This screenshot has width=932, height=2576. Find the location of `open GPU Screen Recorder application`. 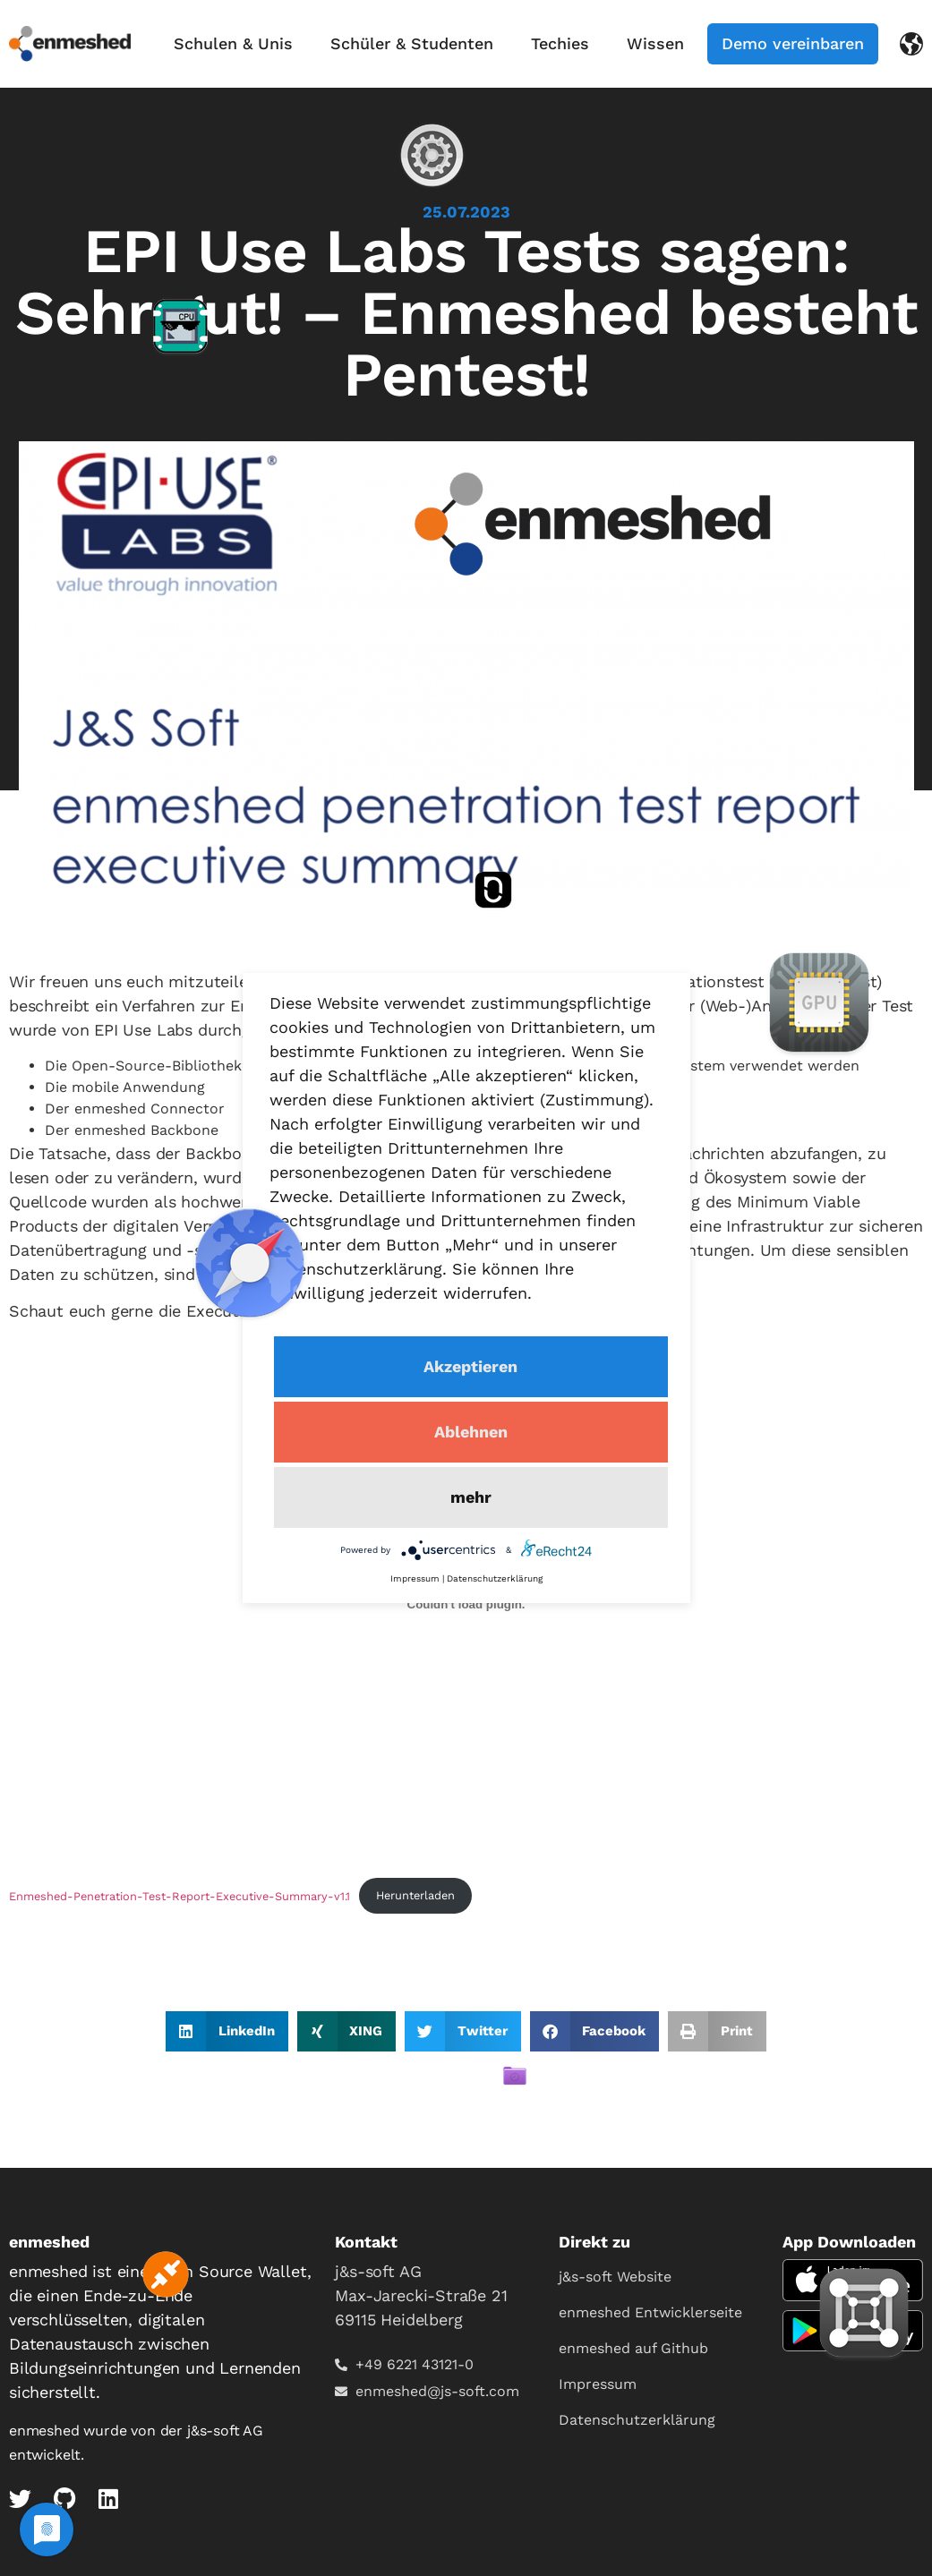

open GPU Screen Recorder application is located at coordinates (180, 326).